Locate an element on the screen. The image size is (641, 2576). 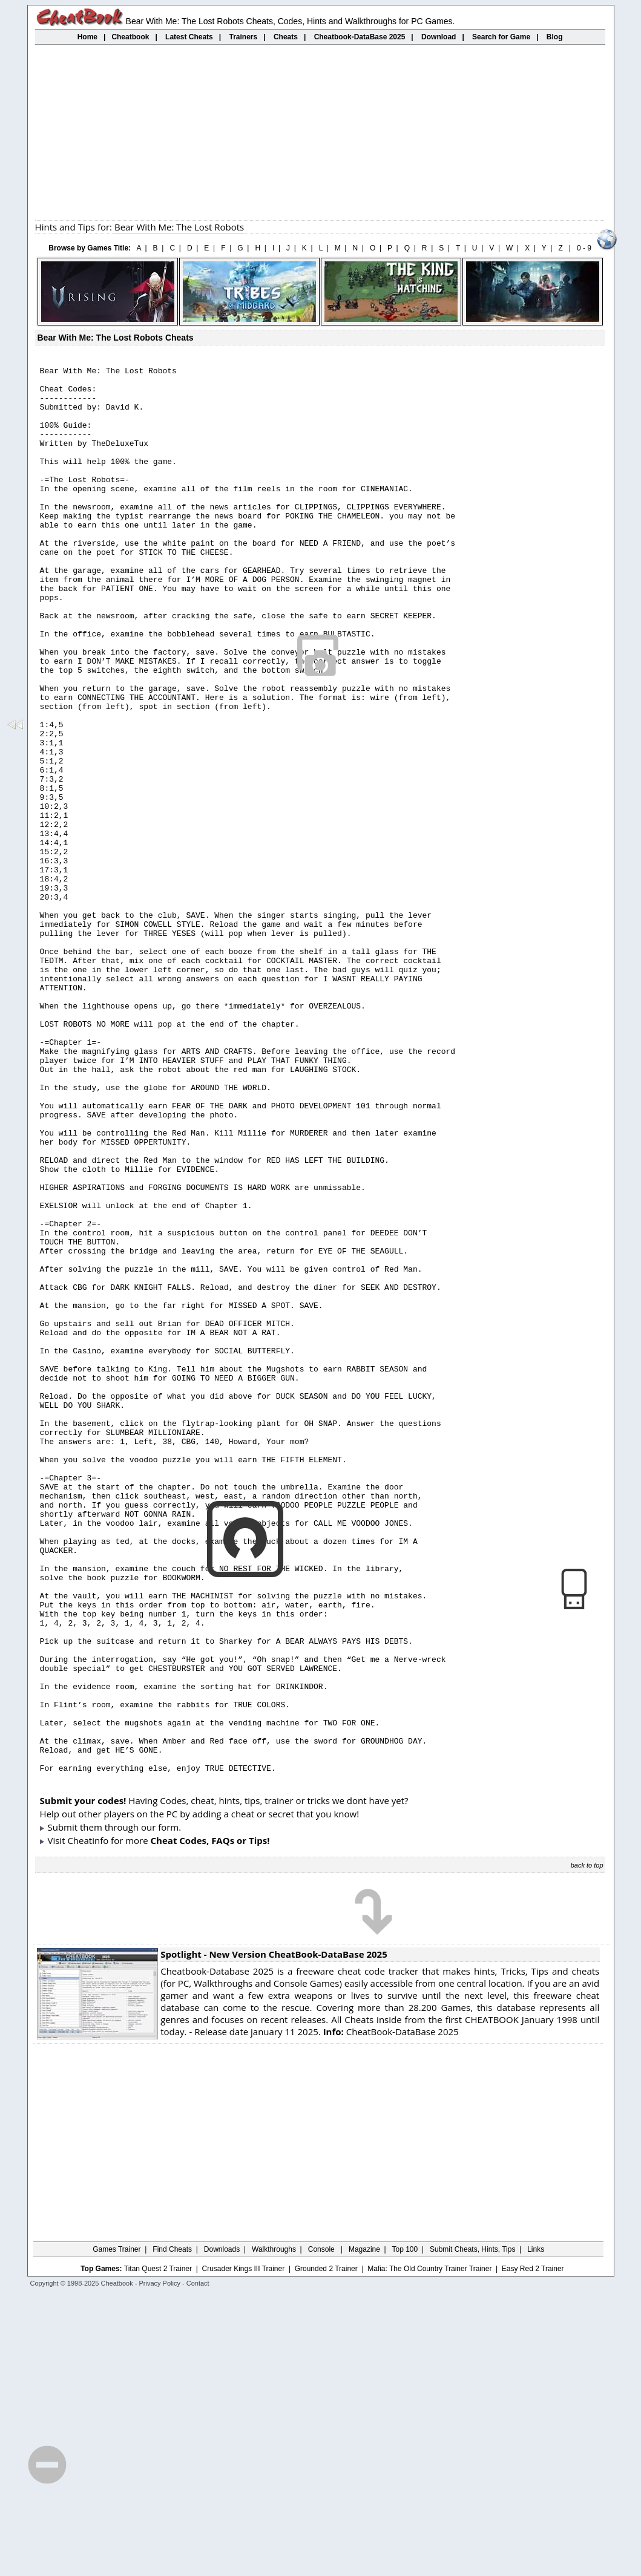
indicates an error or failed action is located at coordinates (47, 2465).